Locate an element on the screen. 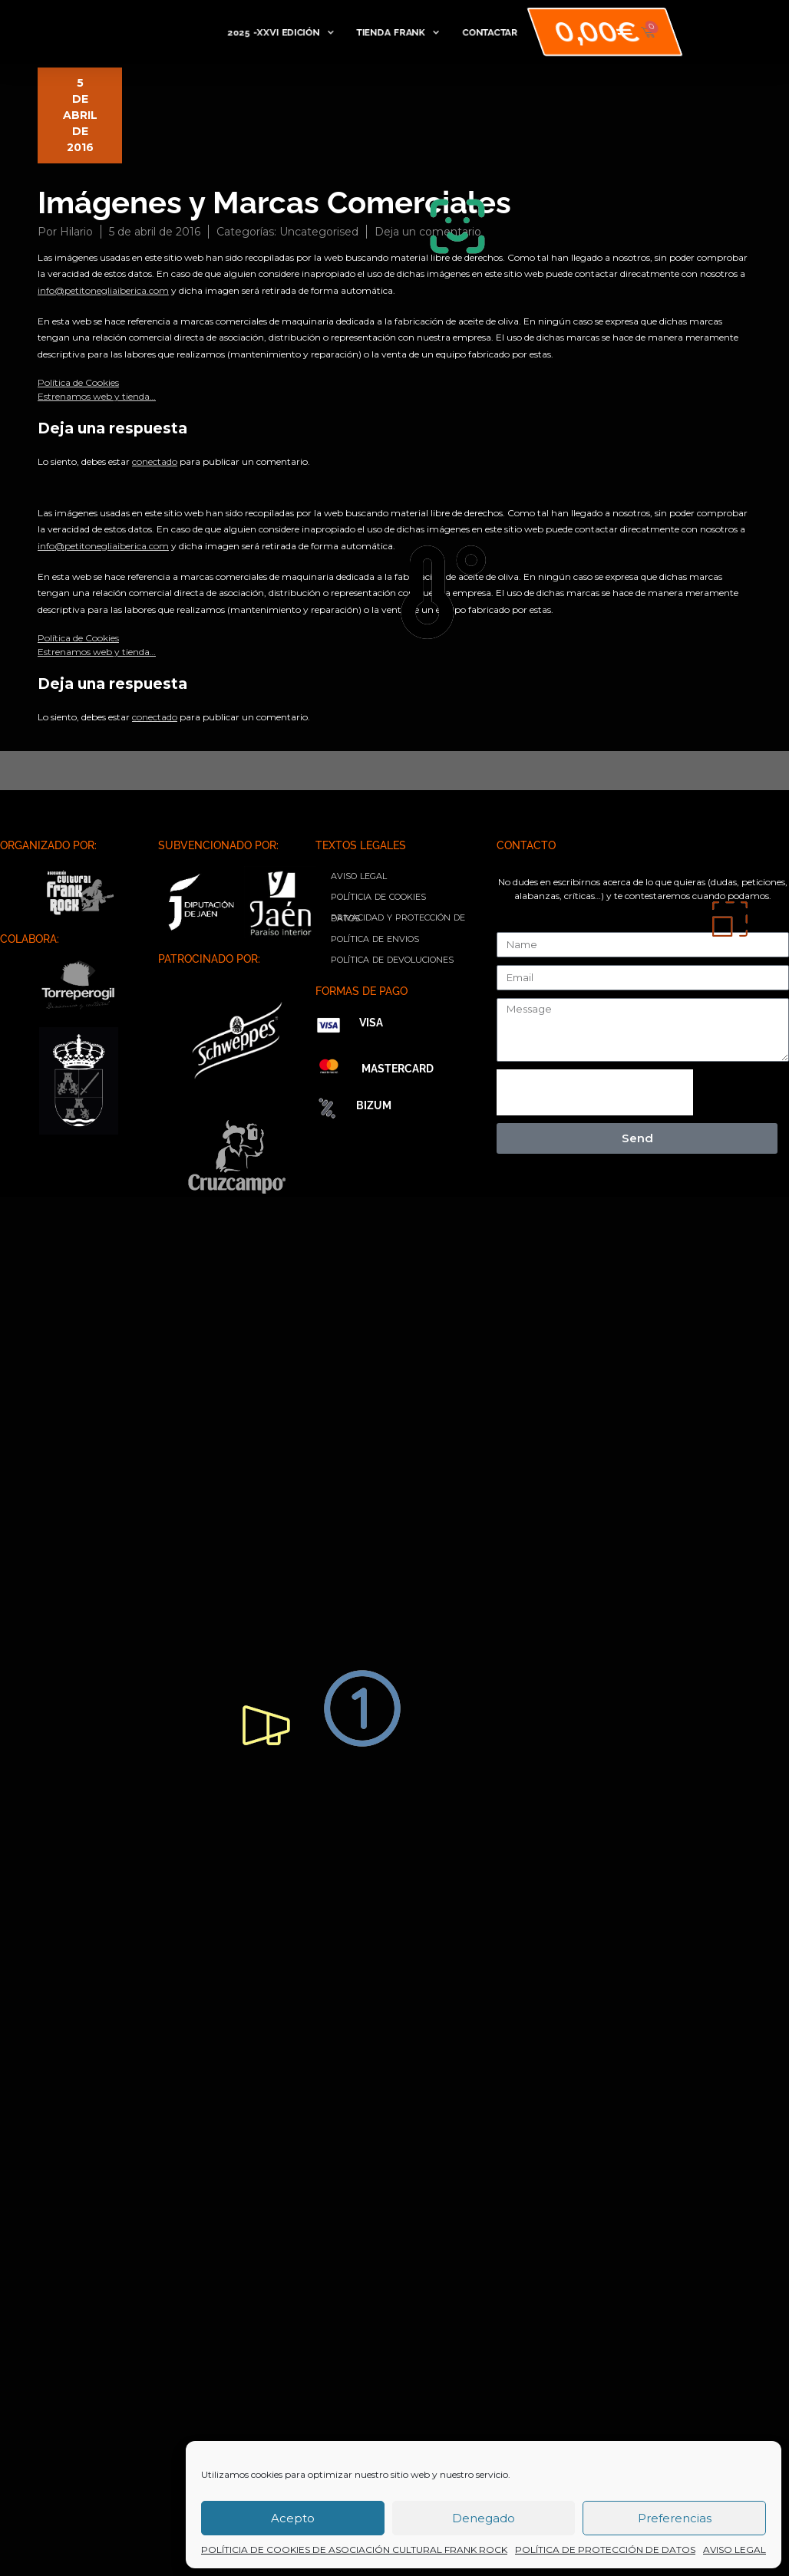 This screenshot has height=2576, width=789. make an announcement is located at coordinates (264, 1727).